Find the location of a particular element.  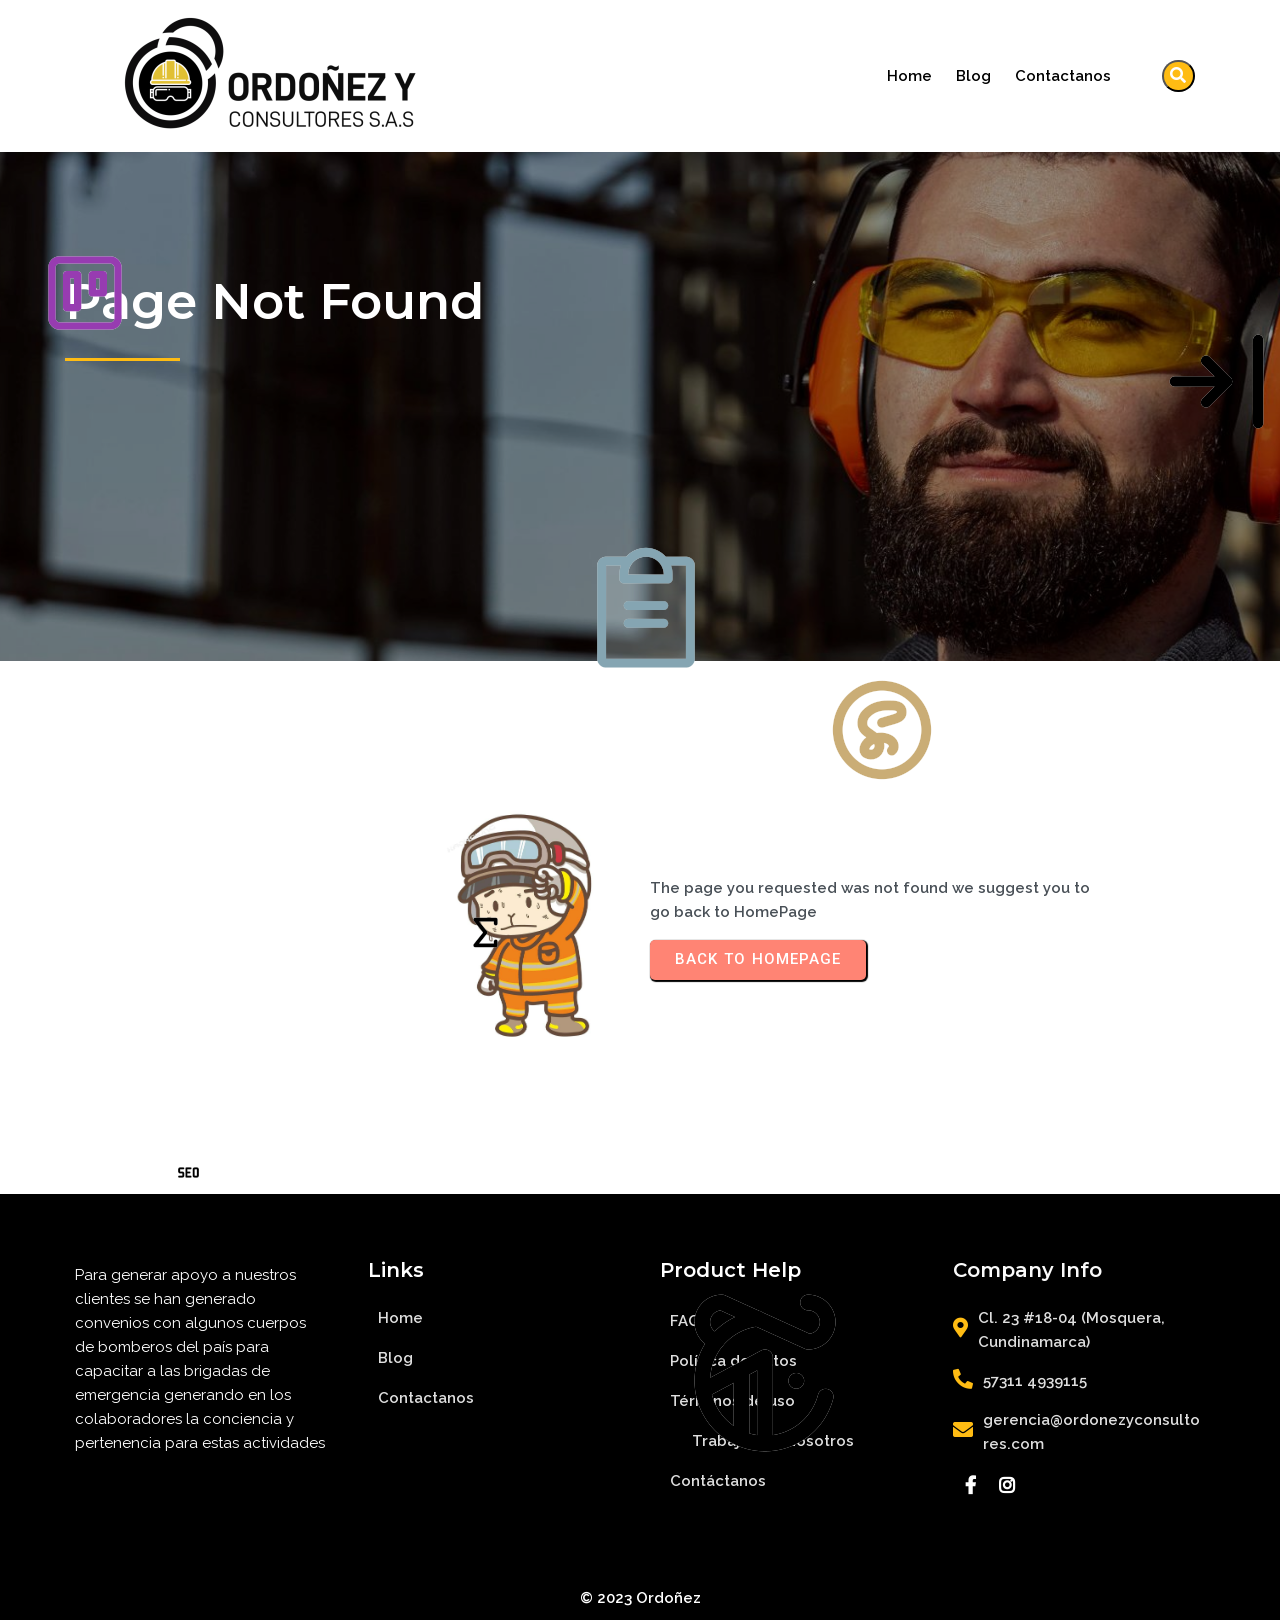

access search engine optimization tools is located at coordinates (188, 1172).